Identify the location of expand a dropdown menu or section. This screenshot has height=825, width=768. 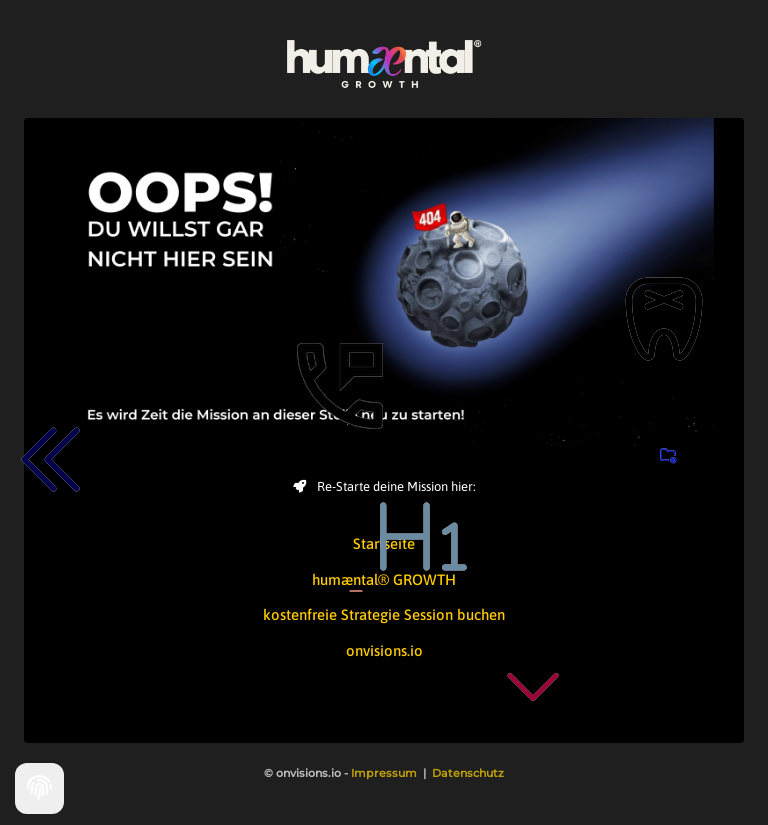
(533, 687).